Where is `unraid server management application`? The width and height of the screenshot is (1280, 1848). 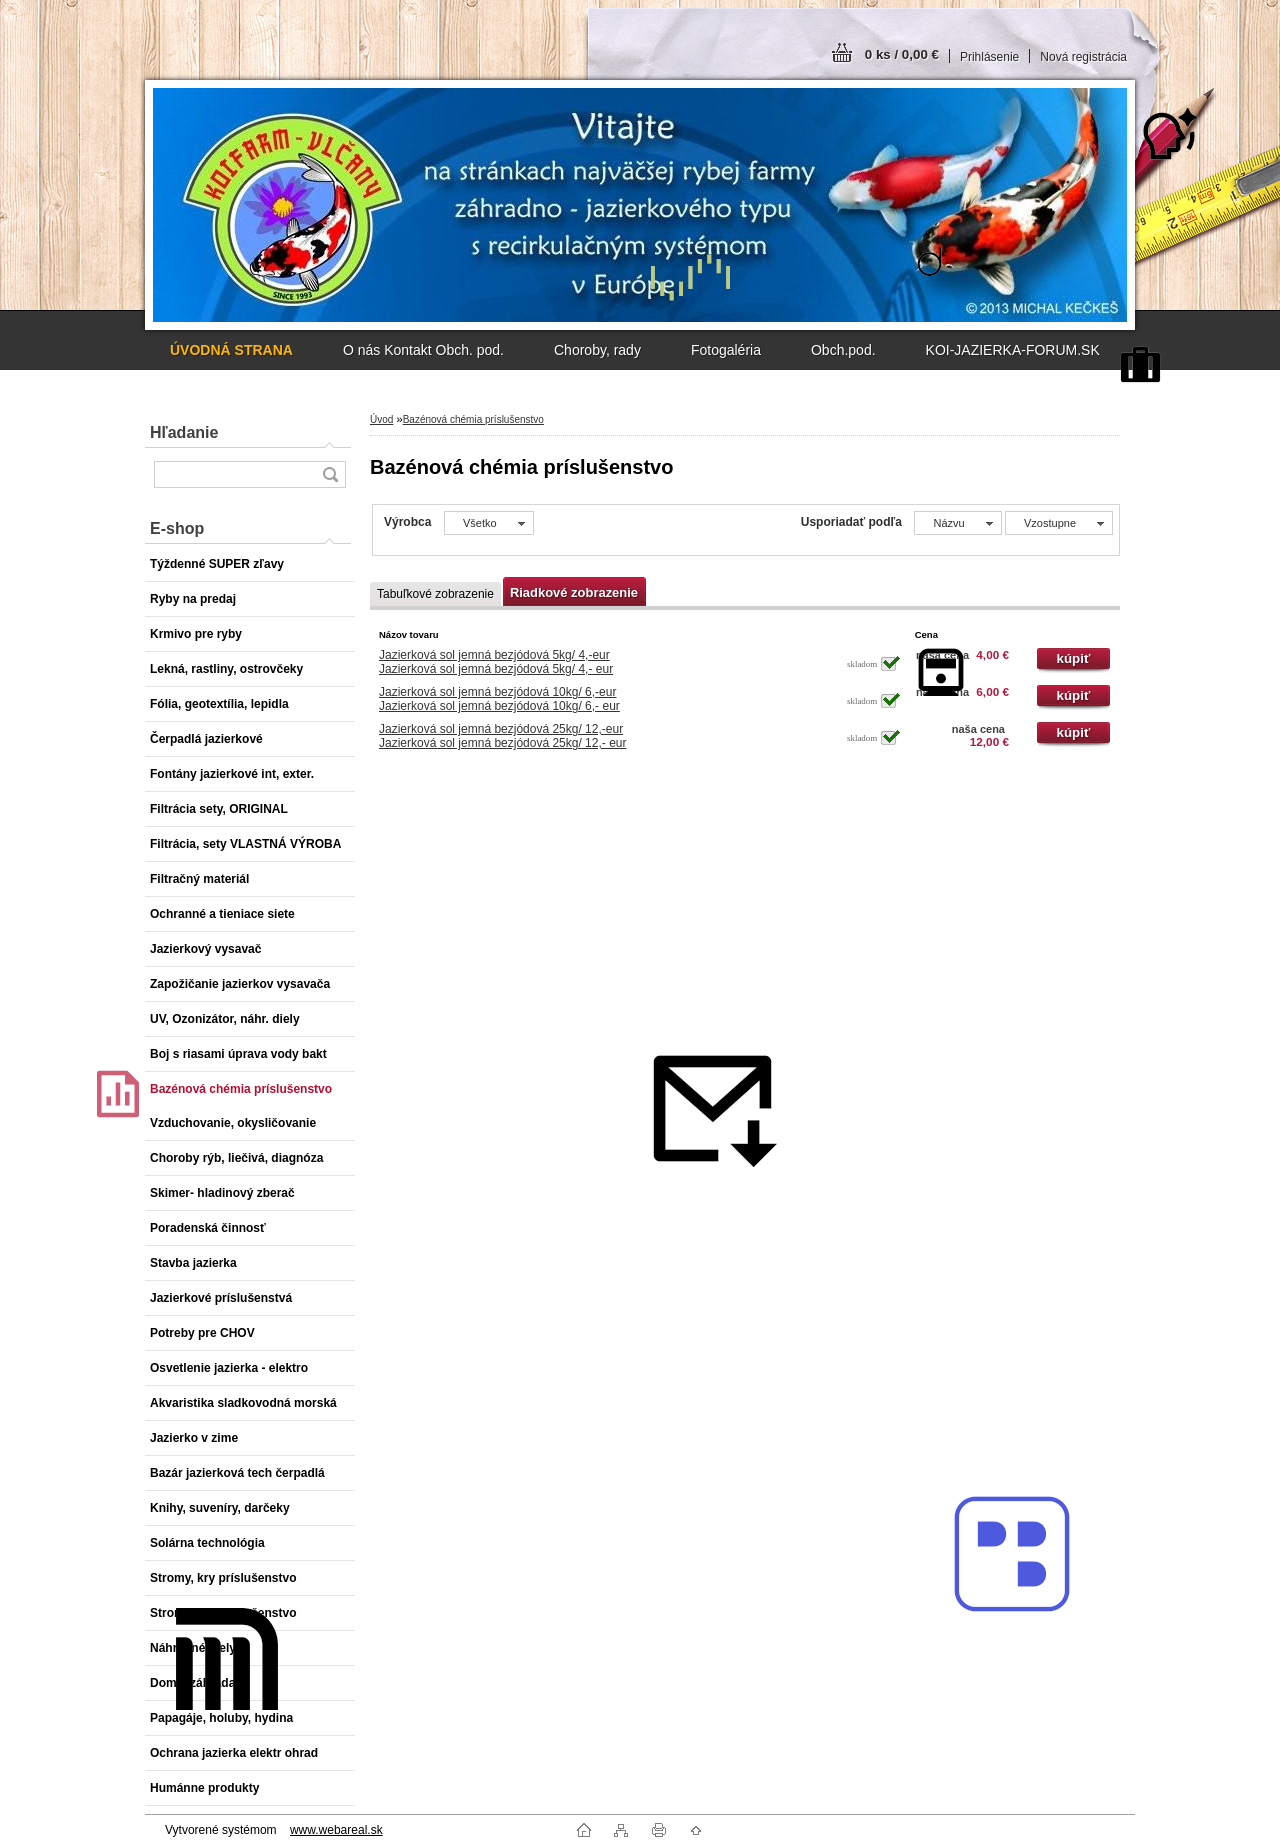 unraid server management application is located at coordinates (690, 277).